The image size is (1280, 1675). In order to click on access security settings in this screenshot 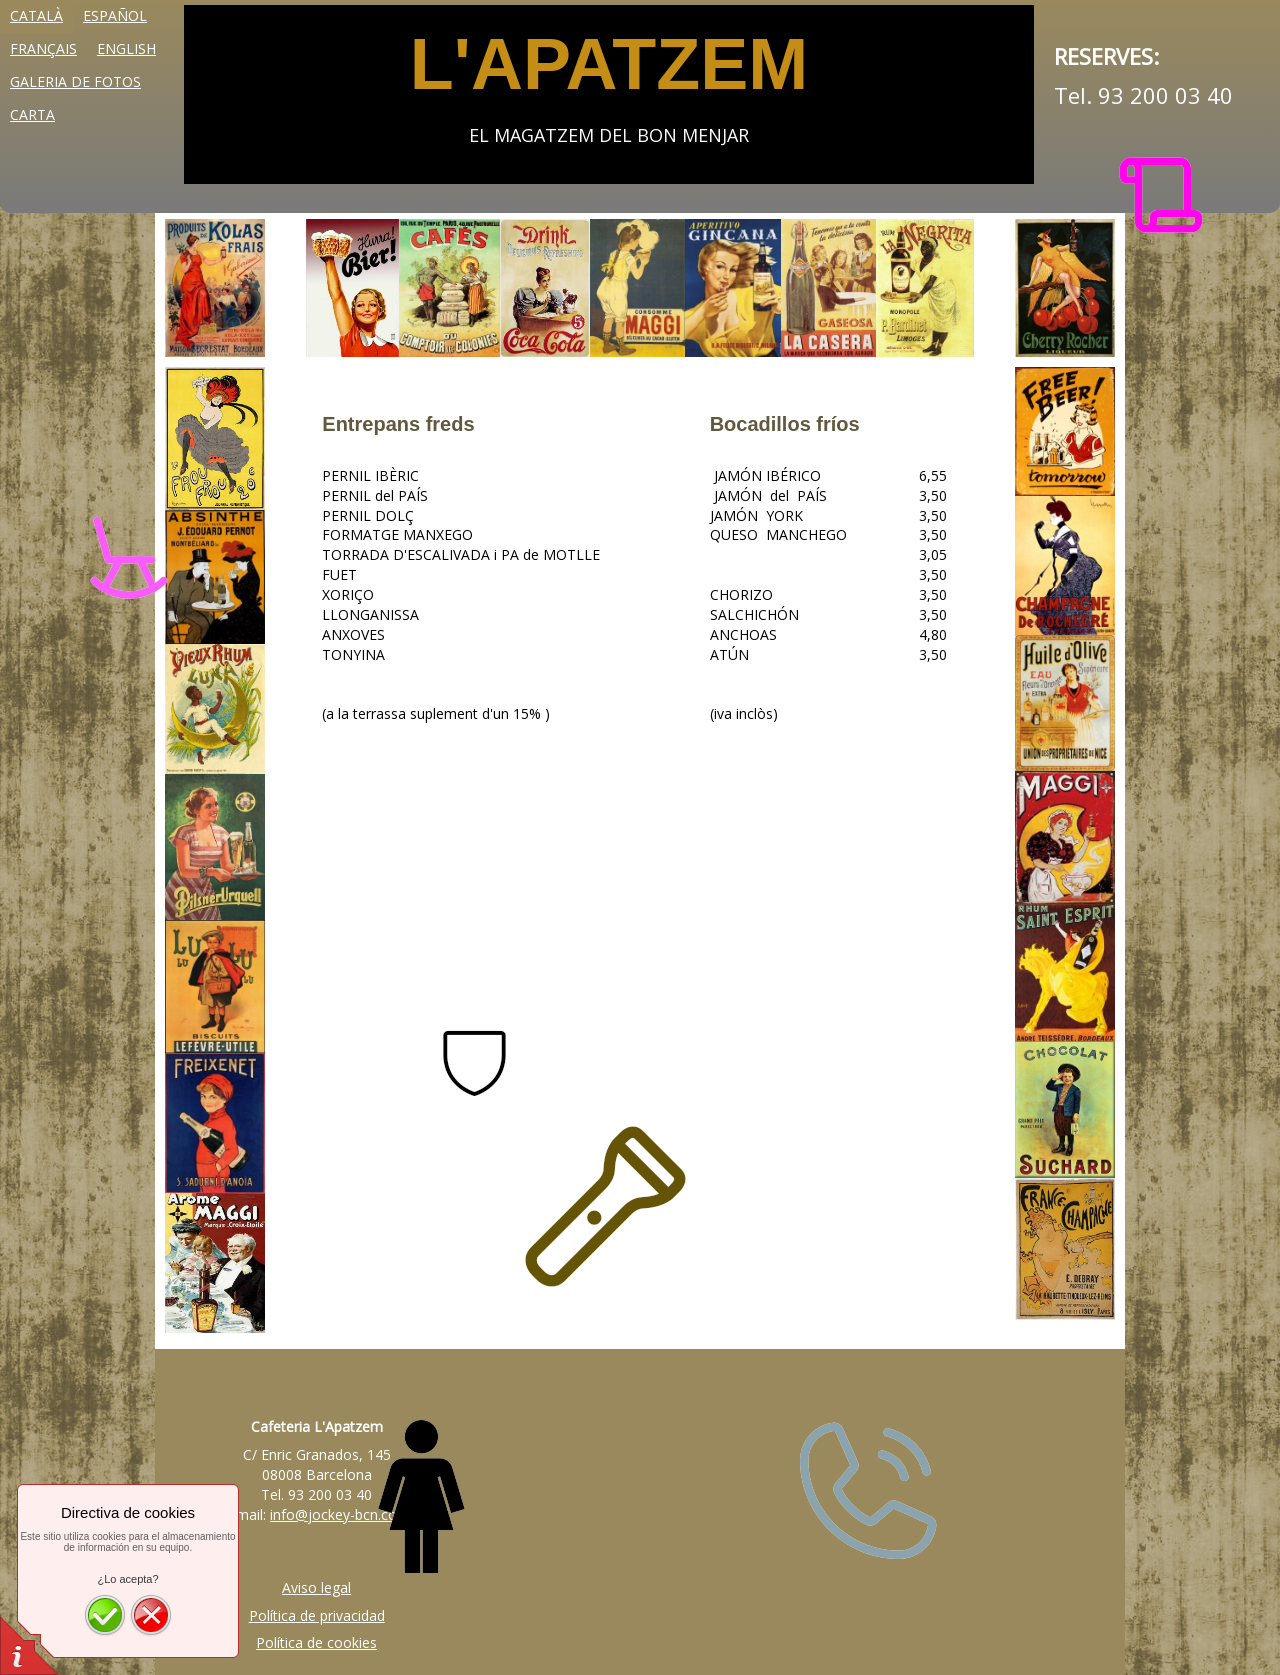, I will do `click(474, 1059)`.